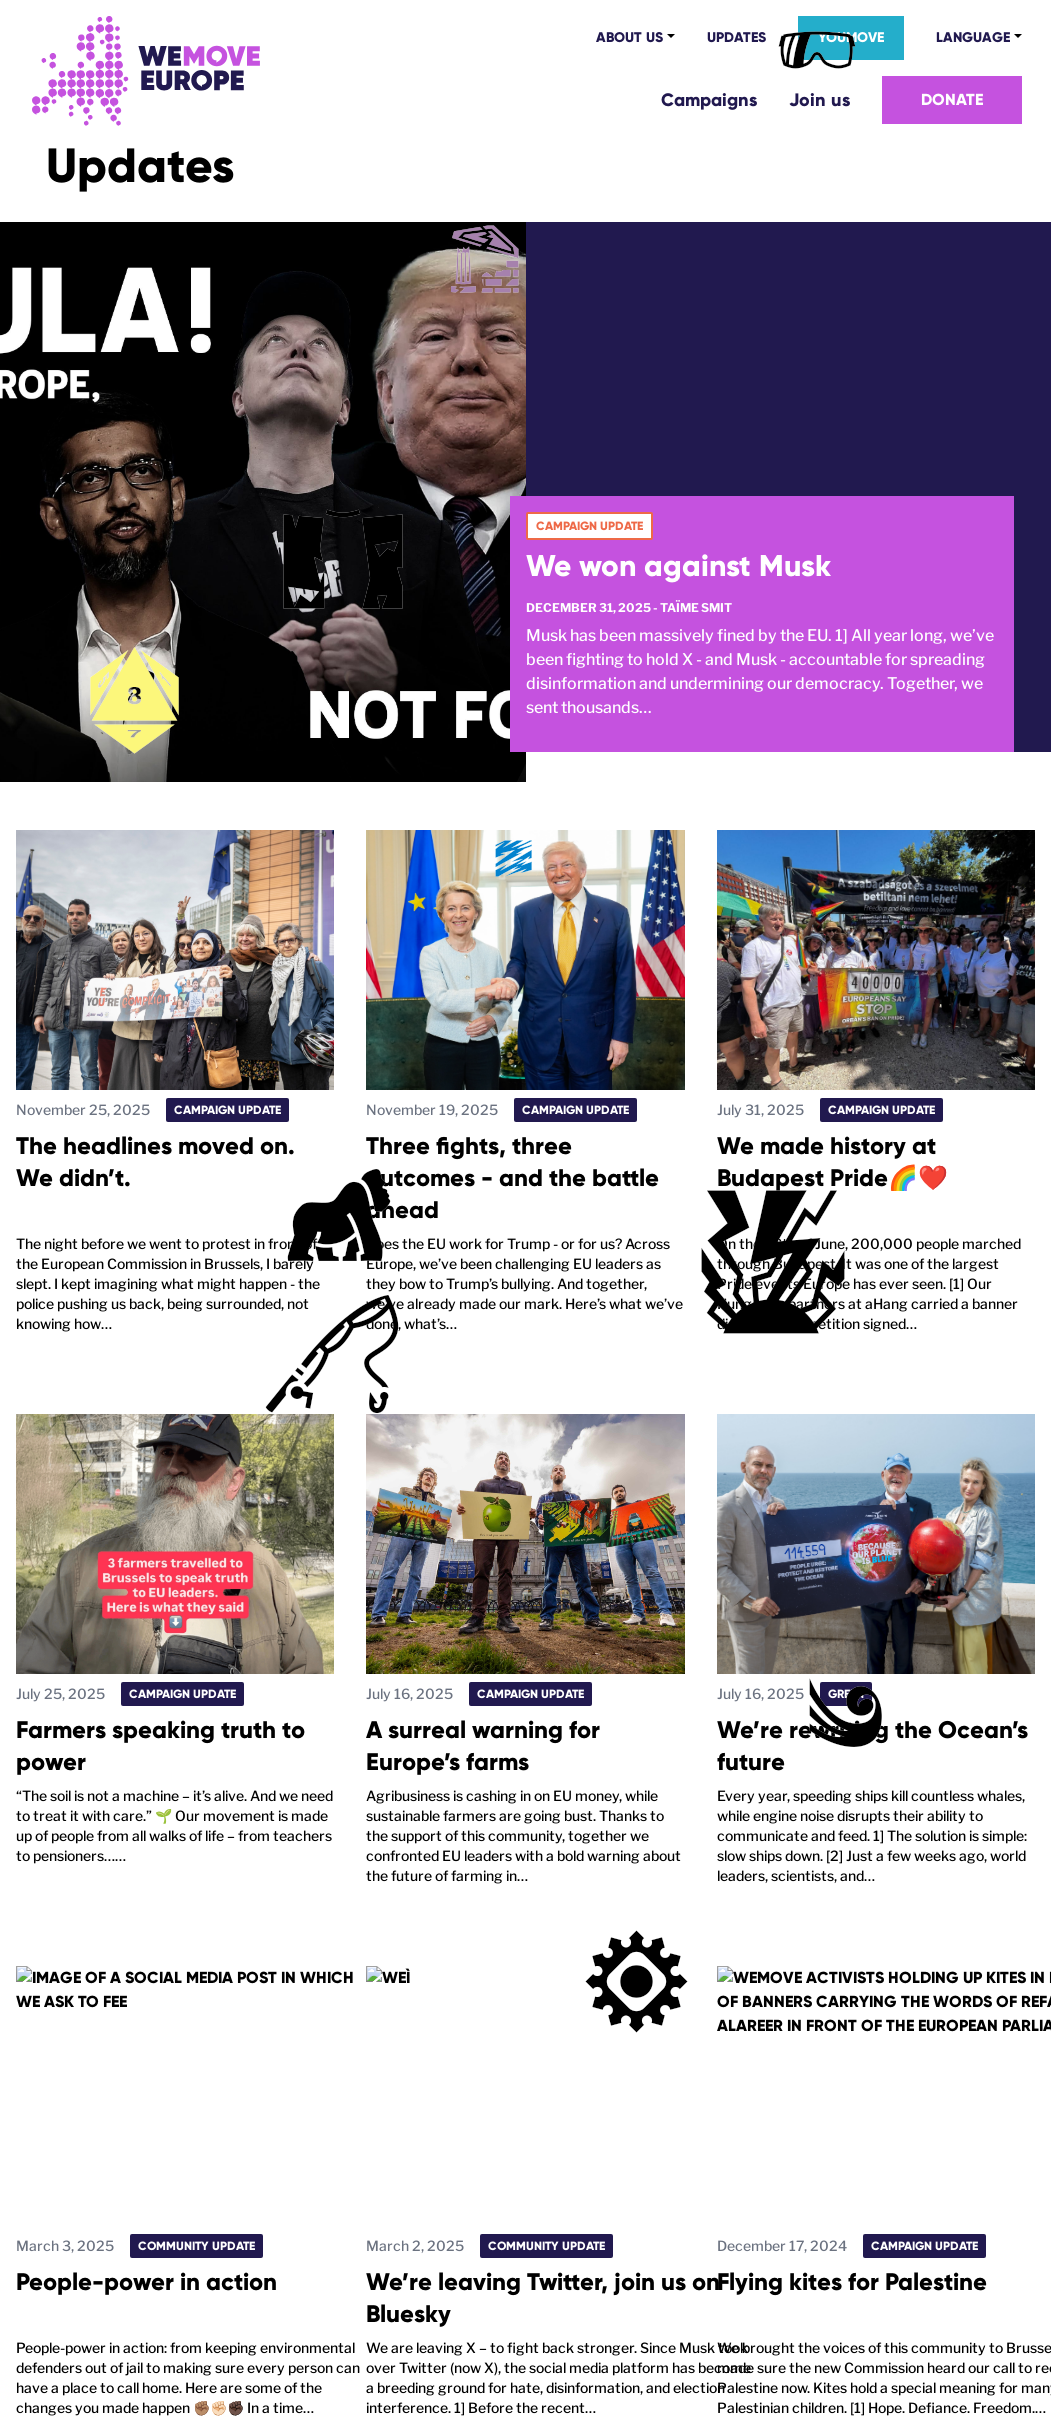  Describe the element at coordinates (134, 699) in the screenshot. I see `roll a d8 die in-game` at that location.